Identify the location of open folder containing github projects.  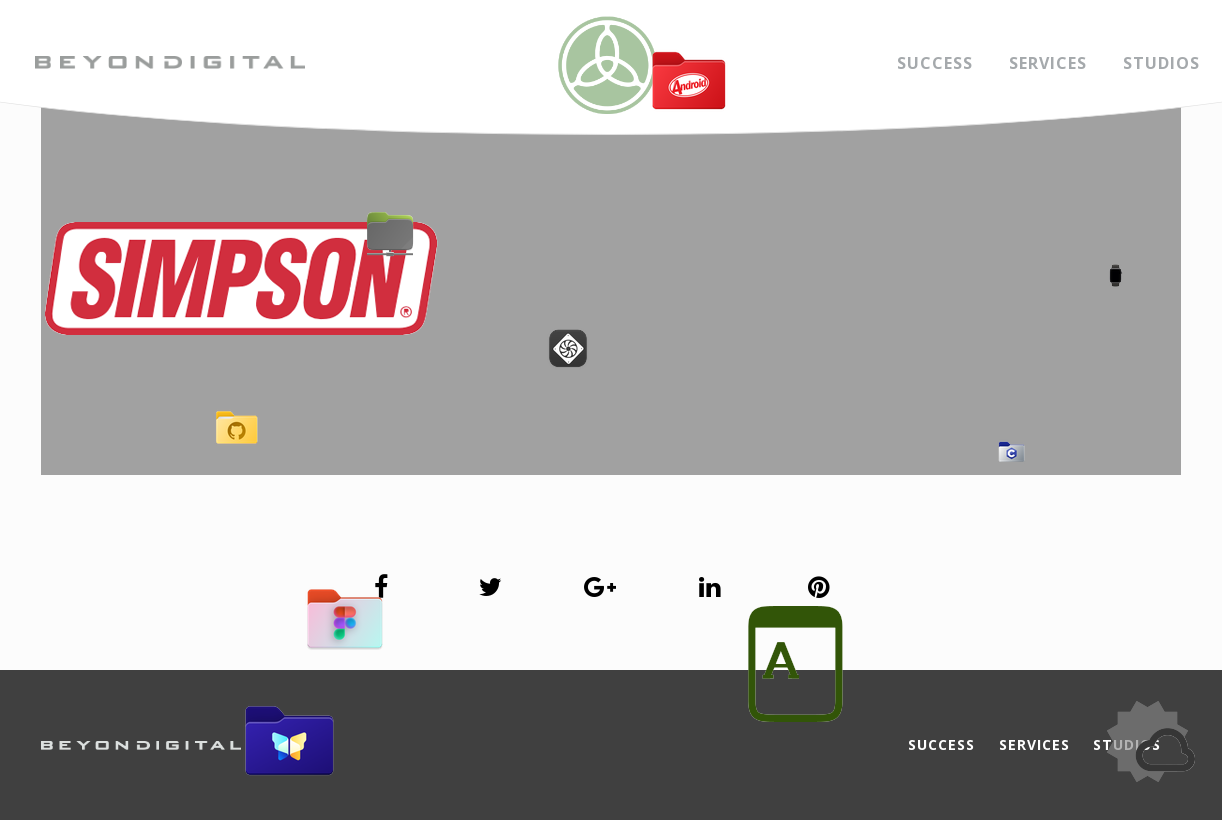
(236, 428).